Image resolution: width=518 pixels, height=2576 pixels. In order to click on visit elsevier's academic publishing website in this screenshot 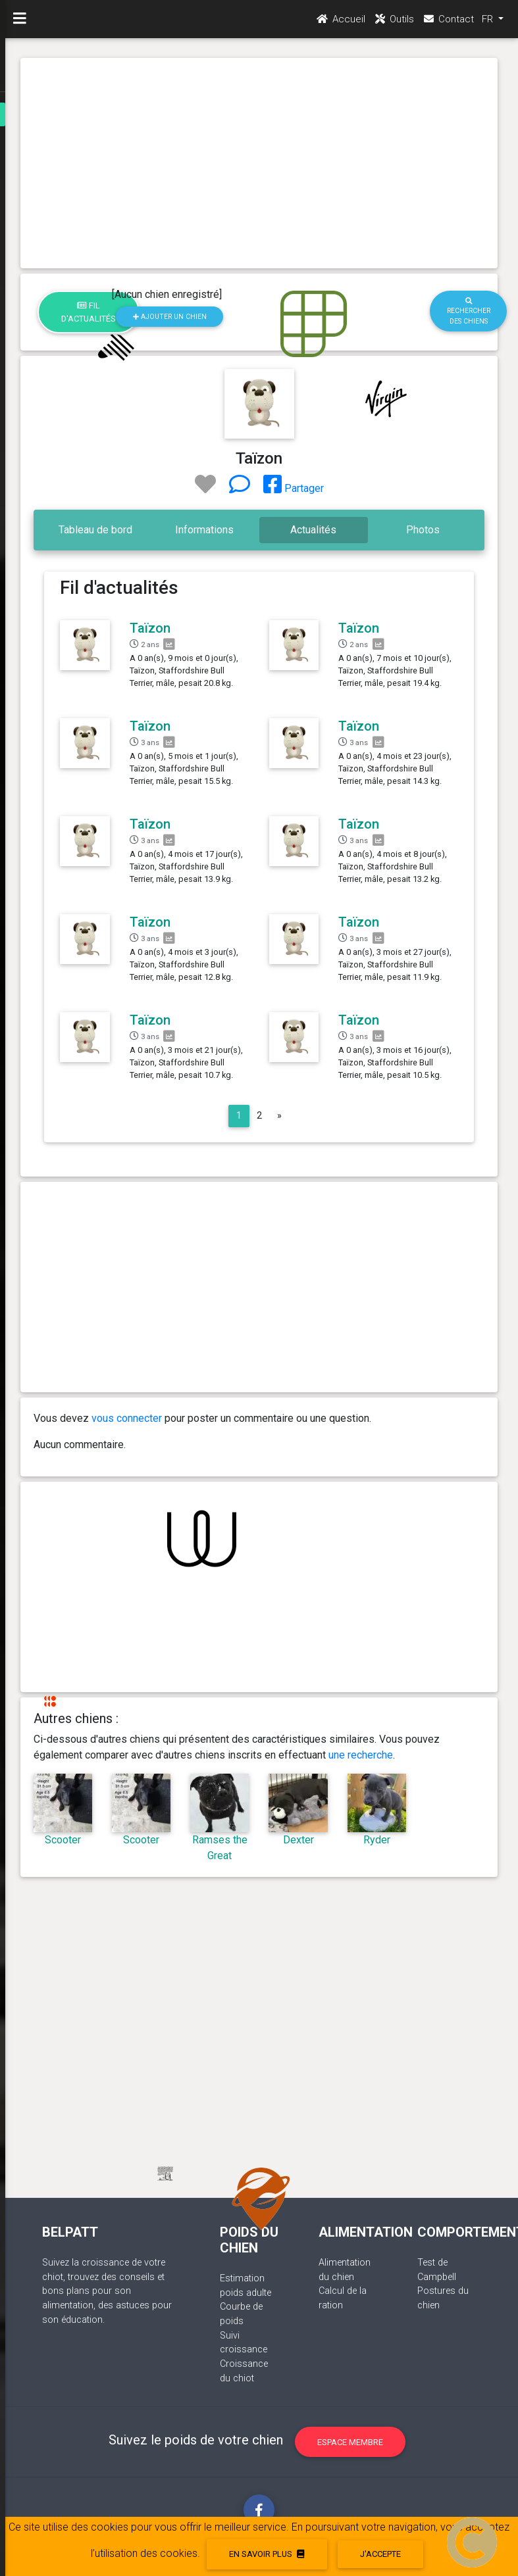, I will do `click(165, 2174)`.